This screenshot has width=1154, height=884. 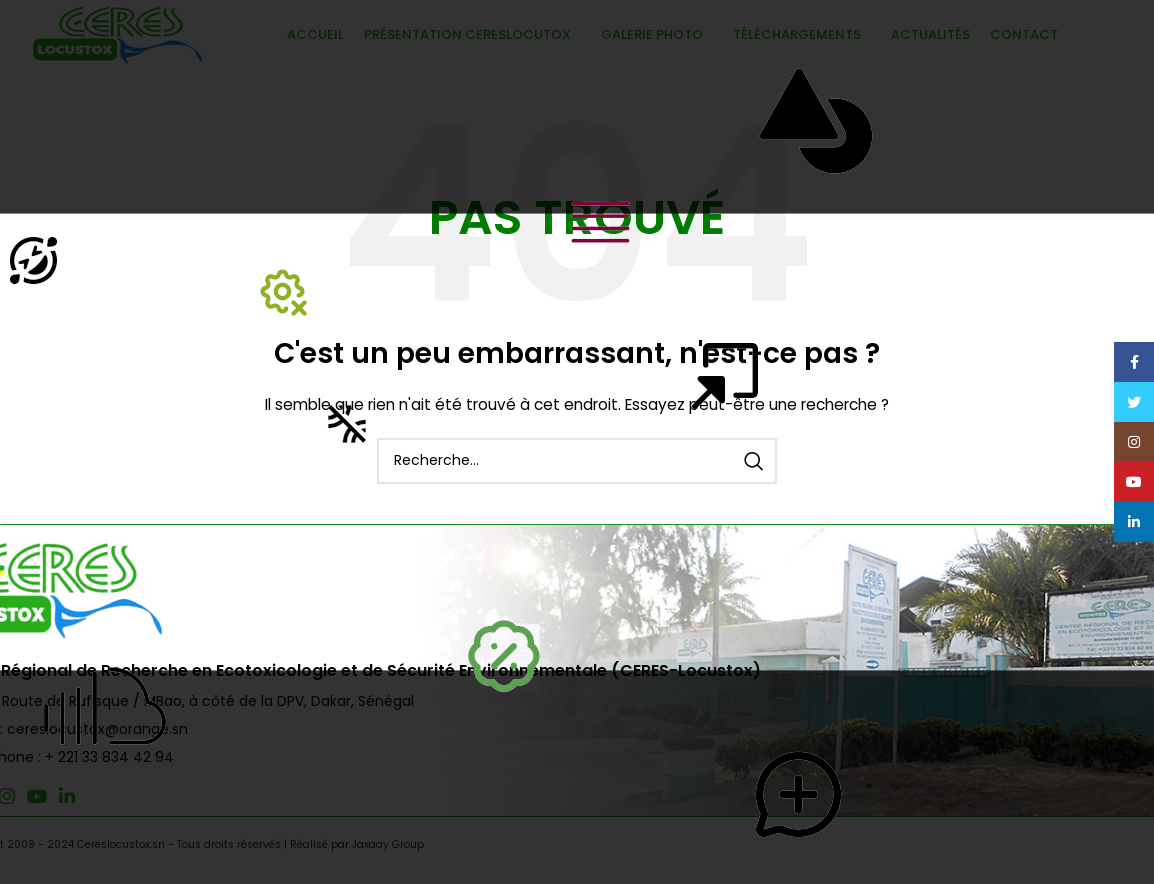 I want to click on start a new conversation, so click(x=798, y=794).